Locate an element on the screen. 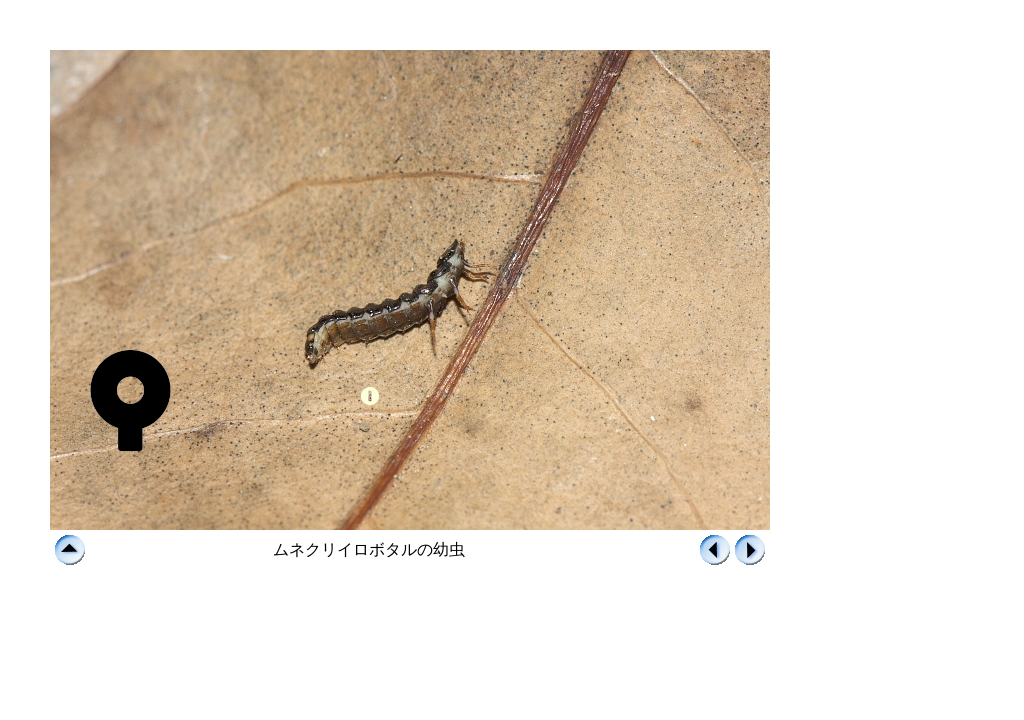 The image size is (1024, 720). open 1Password app is located at coordinates (370, 396).